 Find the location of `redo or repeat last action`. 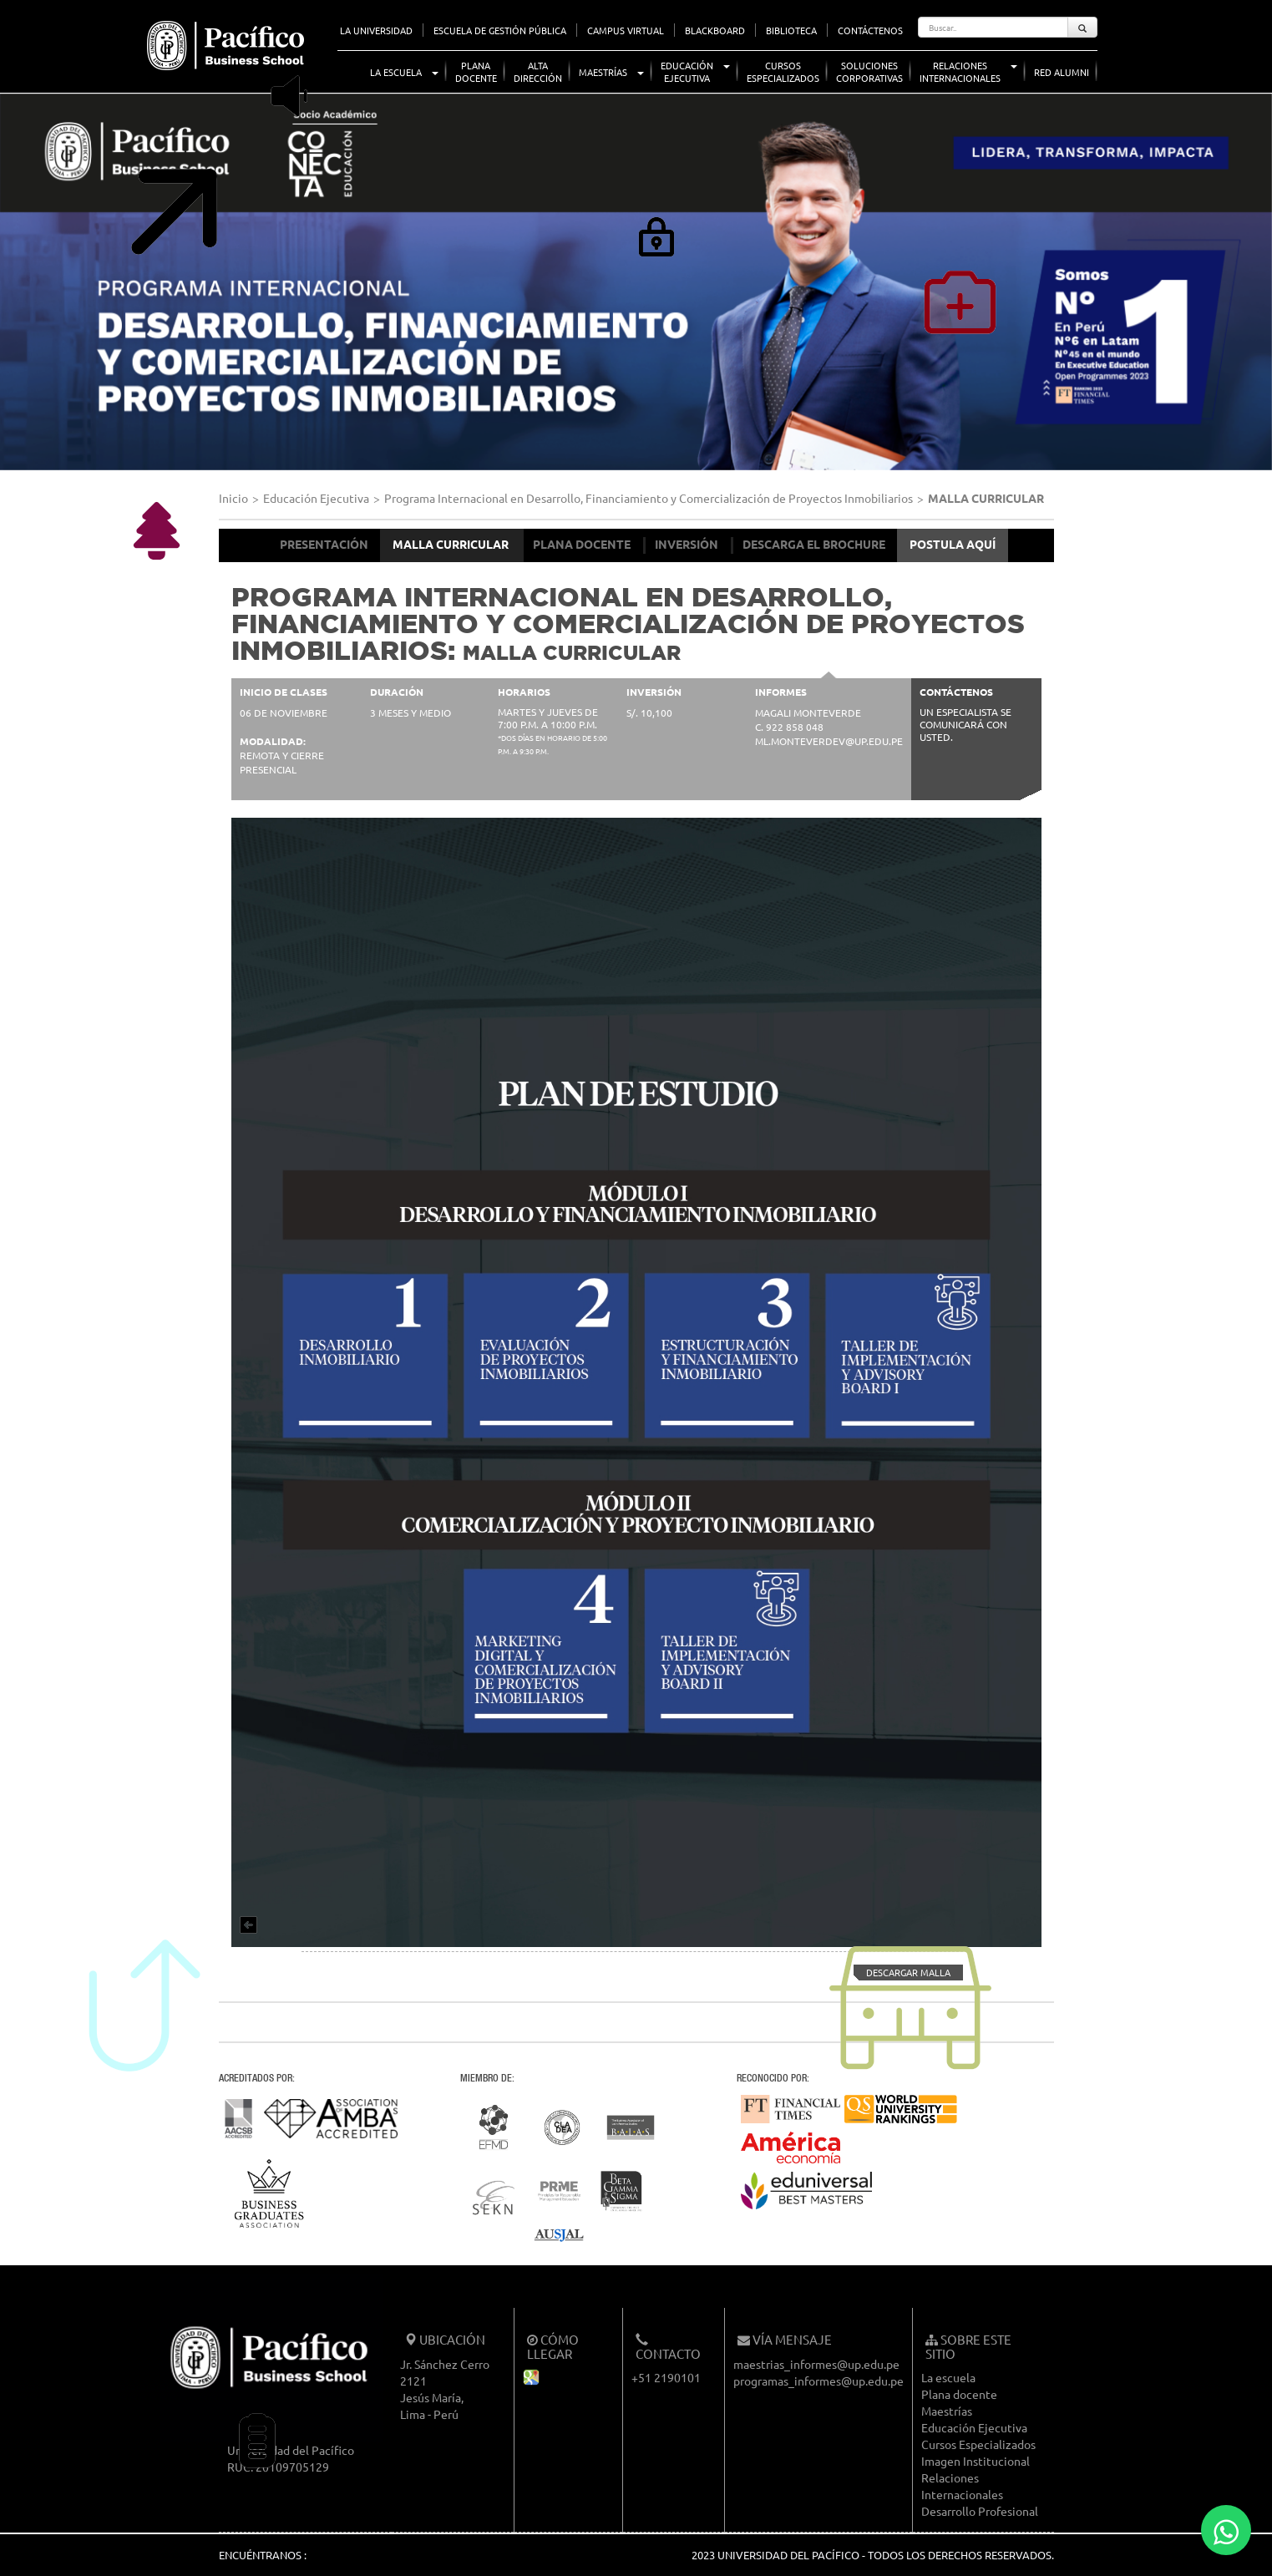

redo or repeat last action is located at coordinates (139, 2006).